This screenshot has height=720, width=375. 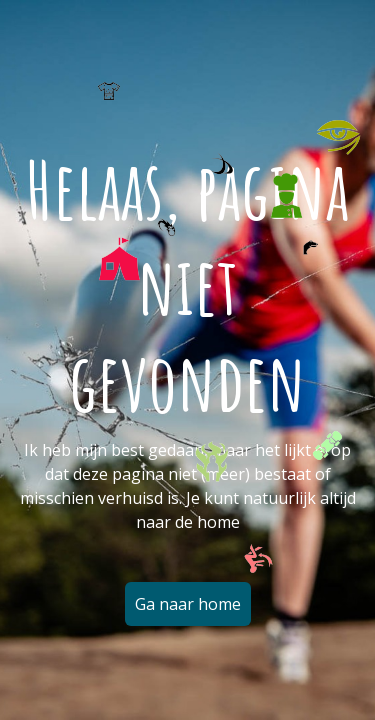 What do you see at coordinates (109, 91) in the screenshot?
I see `equip armor or defensive gear` at bounding box center [109, 91].